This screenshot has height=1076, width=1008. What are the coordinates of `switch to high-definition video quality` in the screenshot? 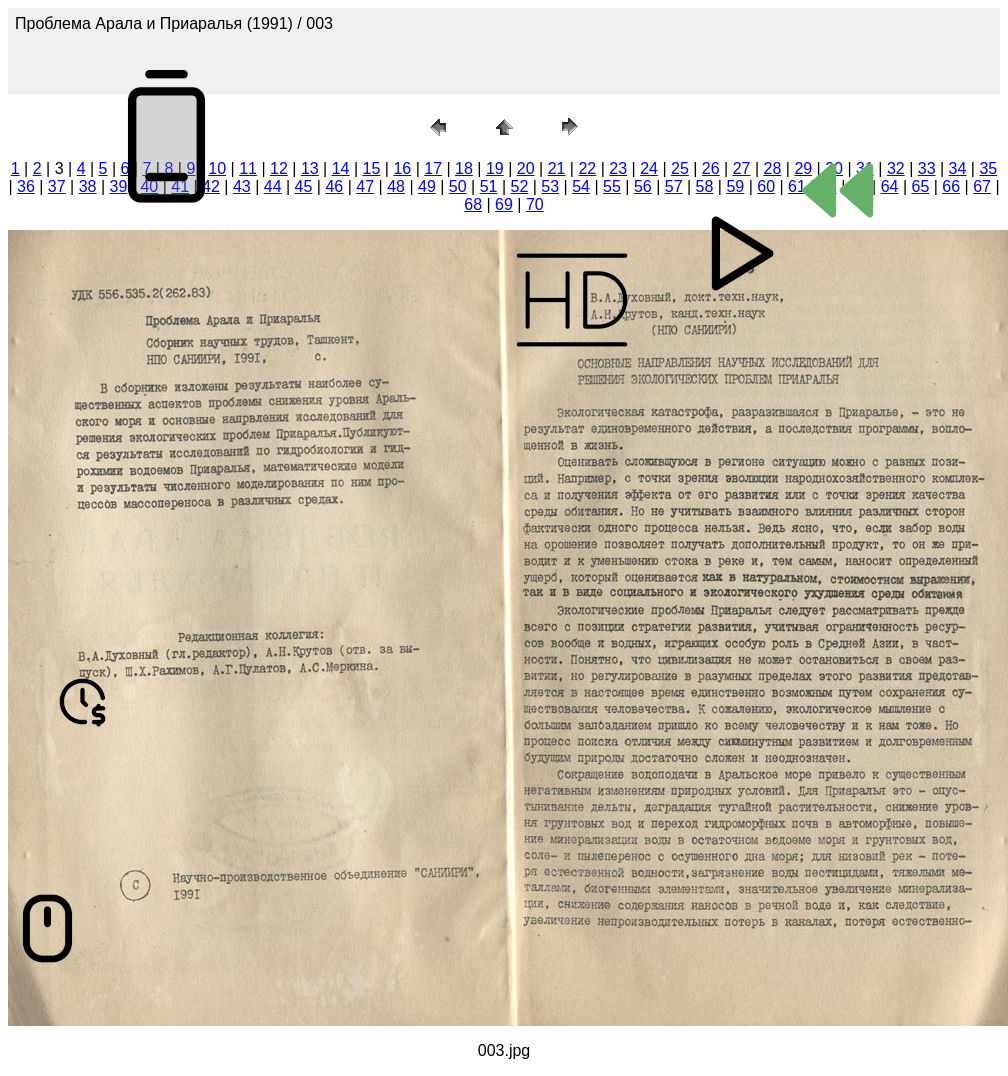 It's located at (572, 300).